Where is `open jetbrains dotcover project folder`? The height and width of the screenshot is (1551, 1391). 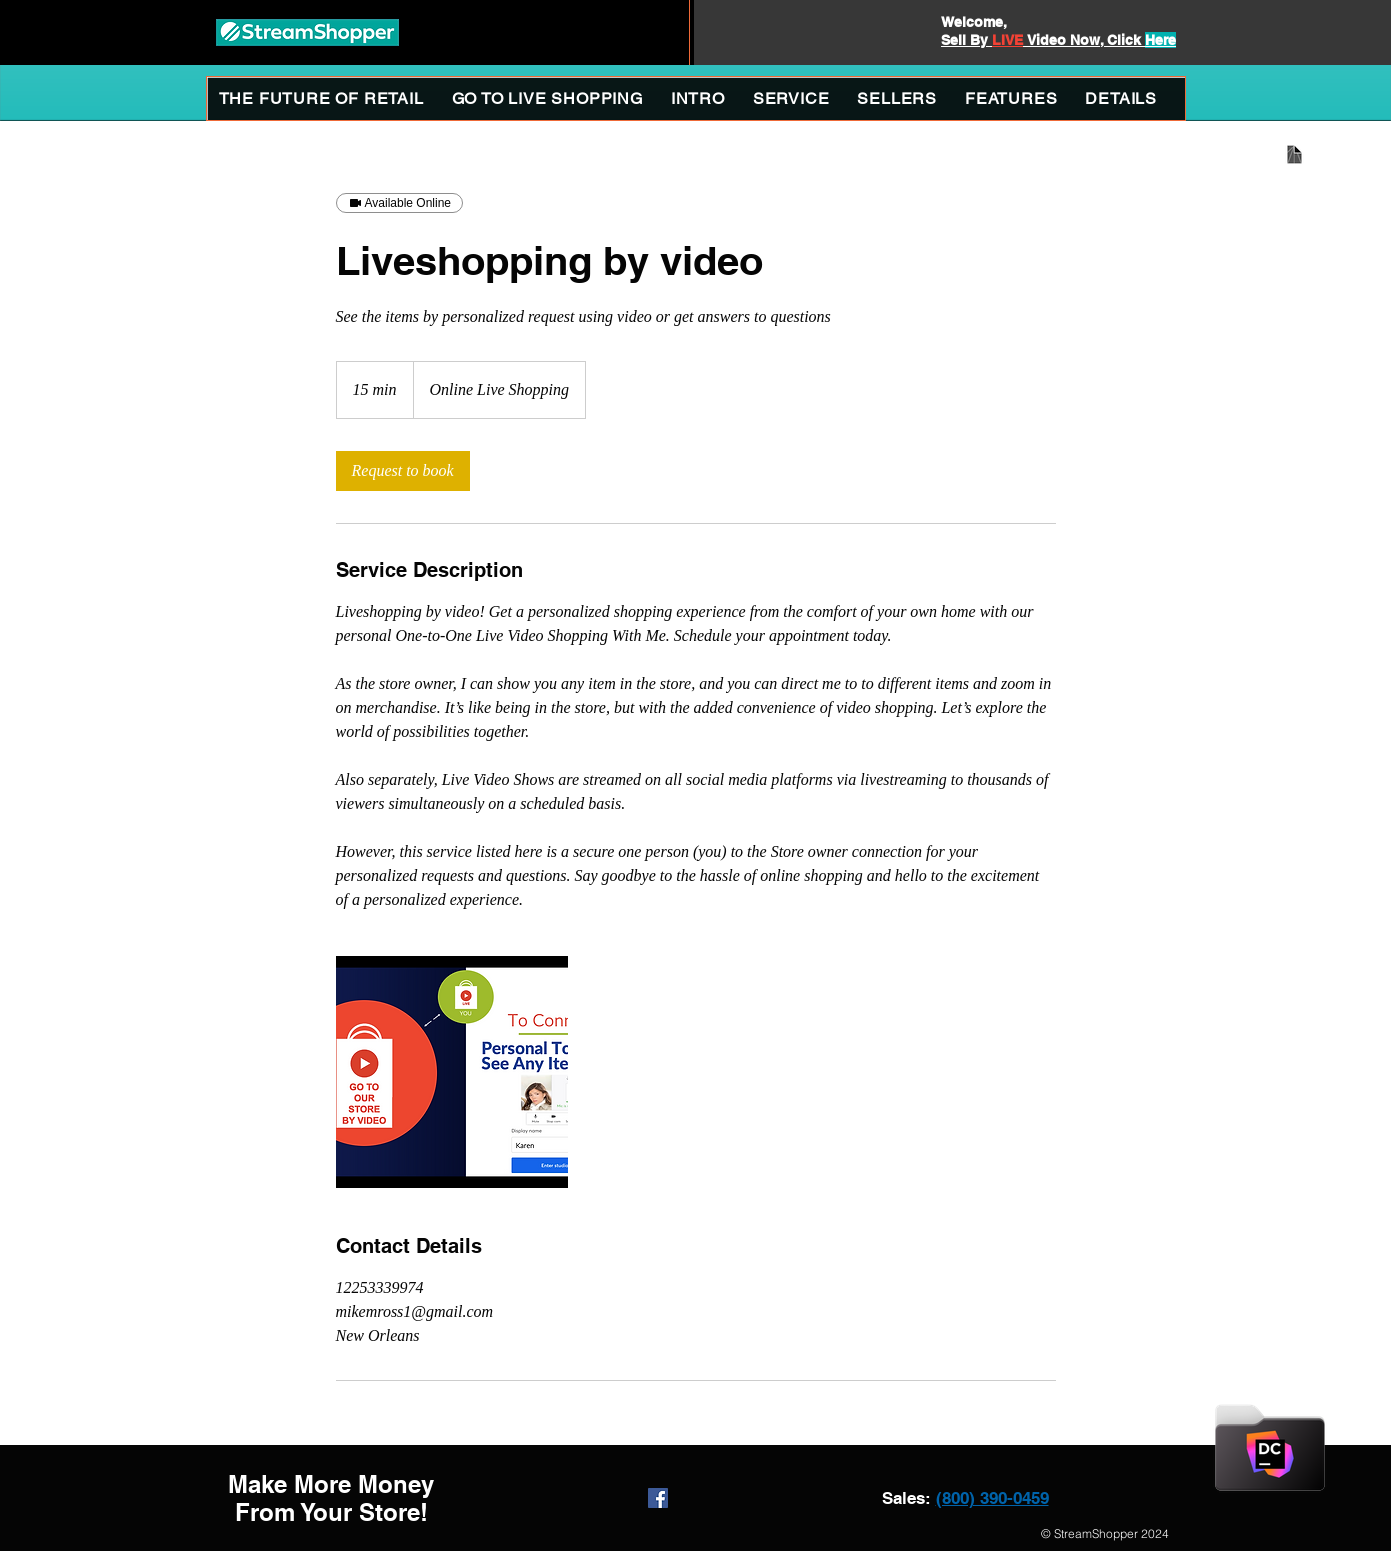 open jetbrains dotcover project folder is located at coordinates (1269, 1450).